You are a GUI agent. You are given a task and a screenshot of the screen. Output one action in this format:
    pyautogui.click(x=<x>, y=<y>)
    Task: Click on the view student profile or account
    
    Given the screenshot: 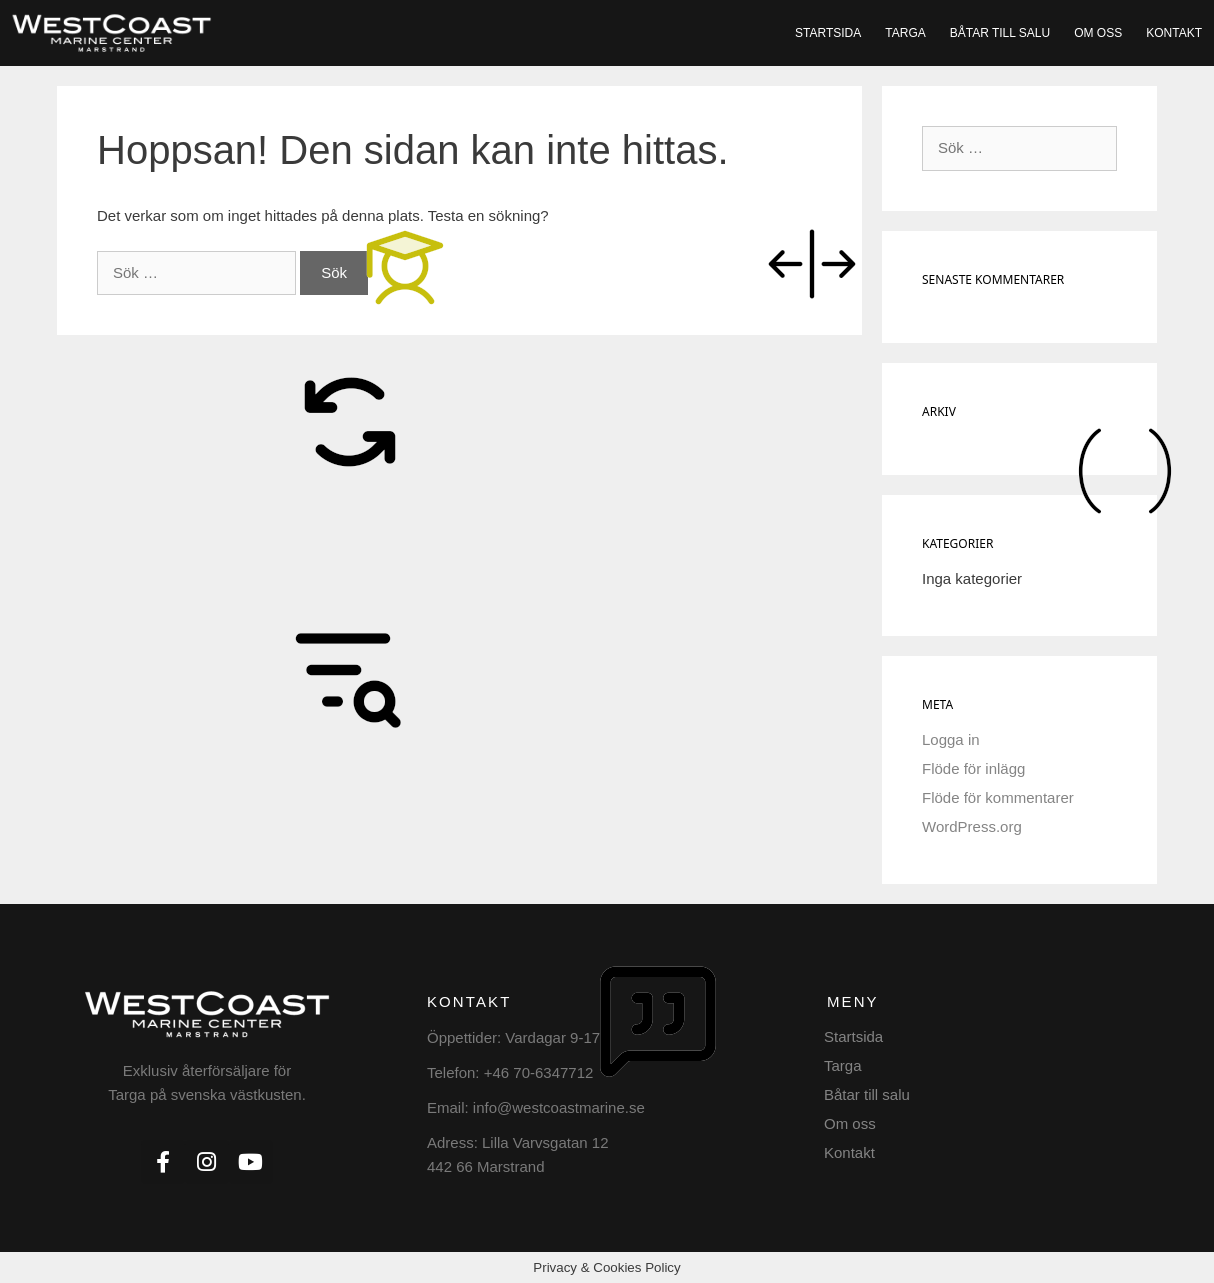 What is the action you would take?
    pyautogui.click(x=405, y=269)
    